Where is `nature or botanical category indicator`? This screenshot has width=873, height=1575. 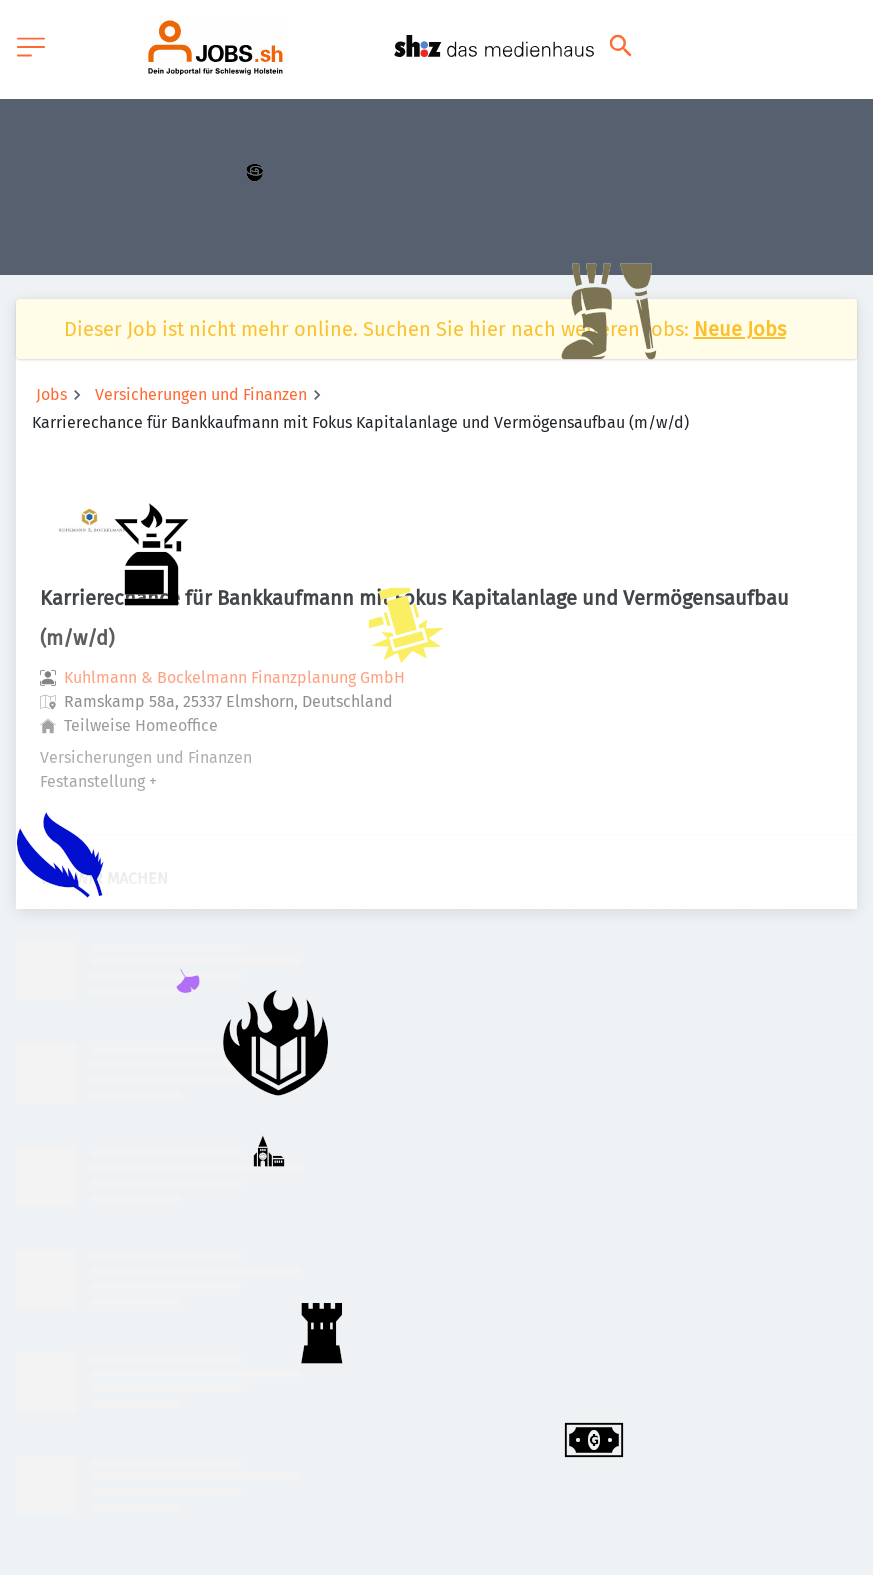 nature or botanical category indicator is located at coordinates (188, 981).